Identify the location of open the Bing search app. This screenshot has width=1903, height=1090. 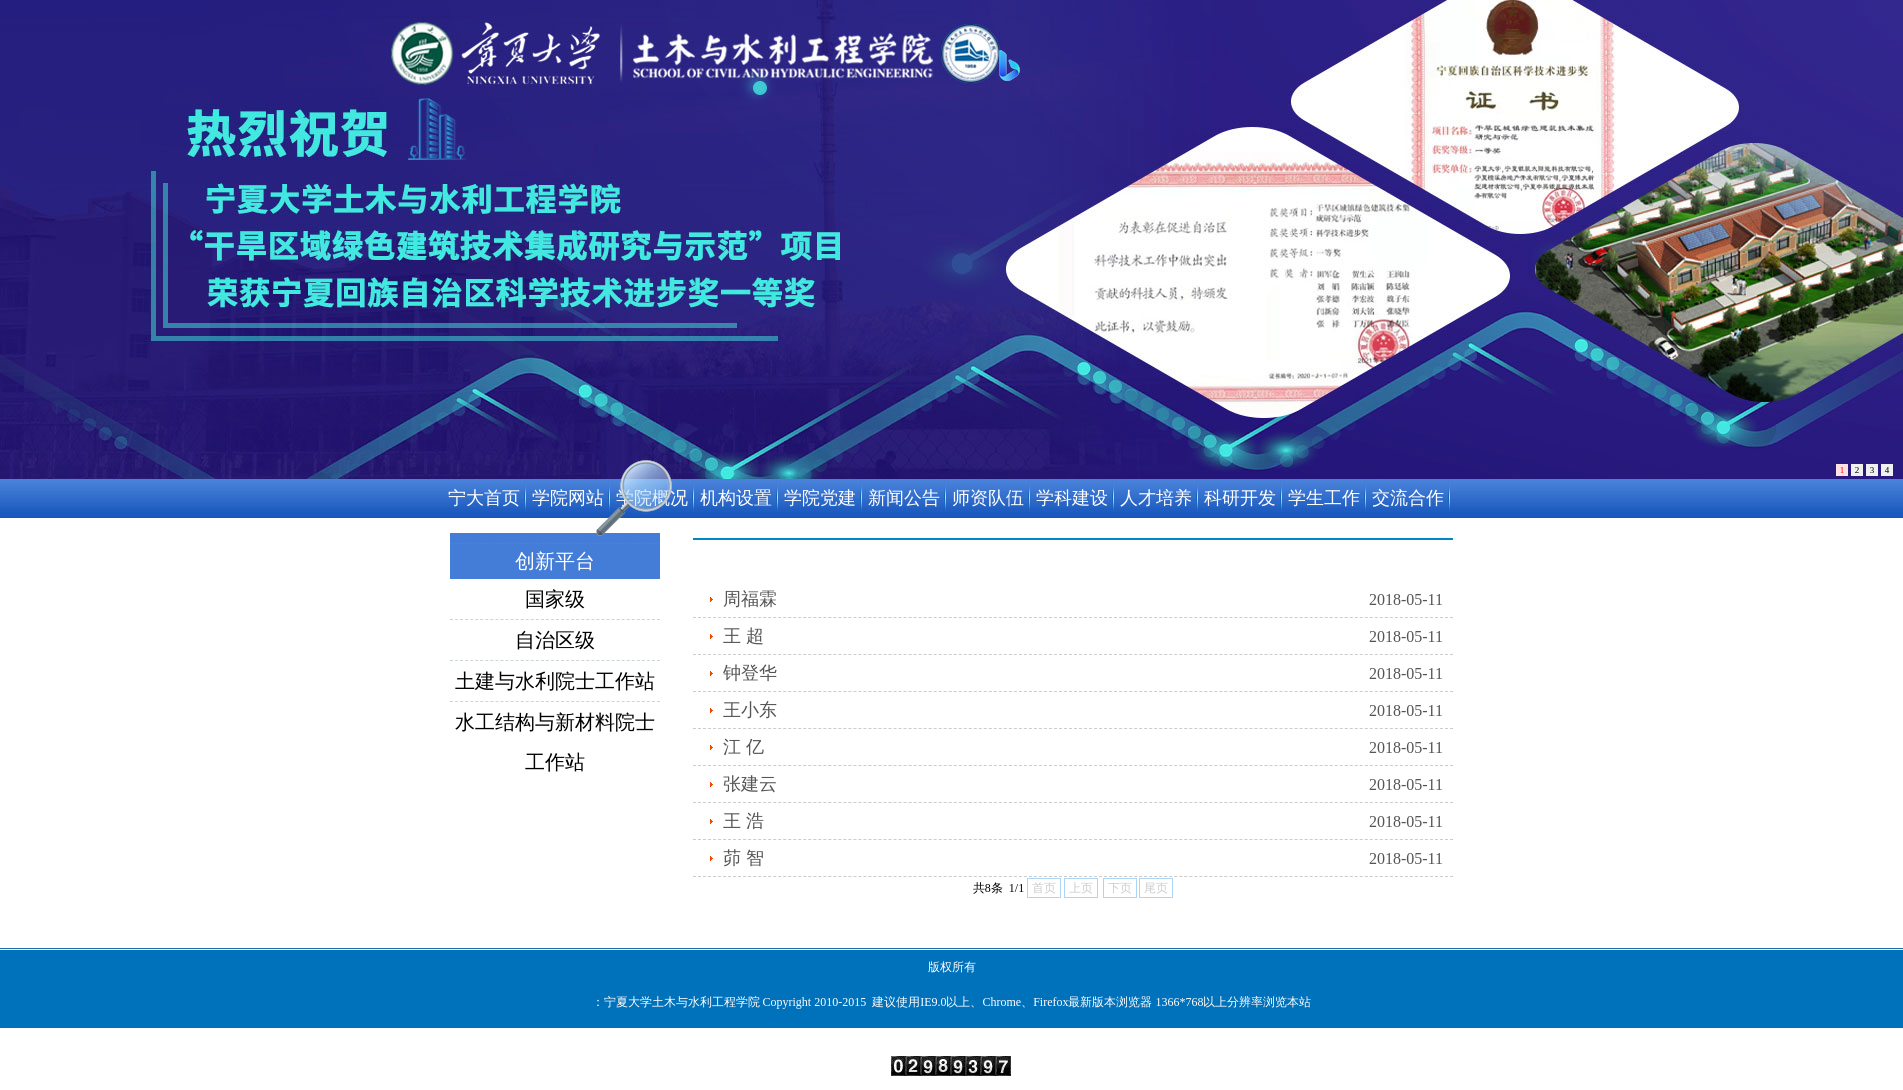
(1009, 65).